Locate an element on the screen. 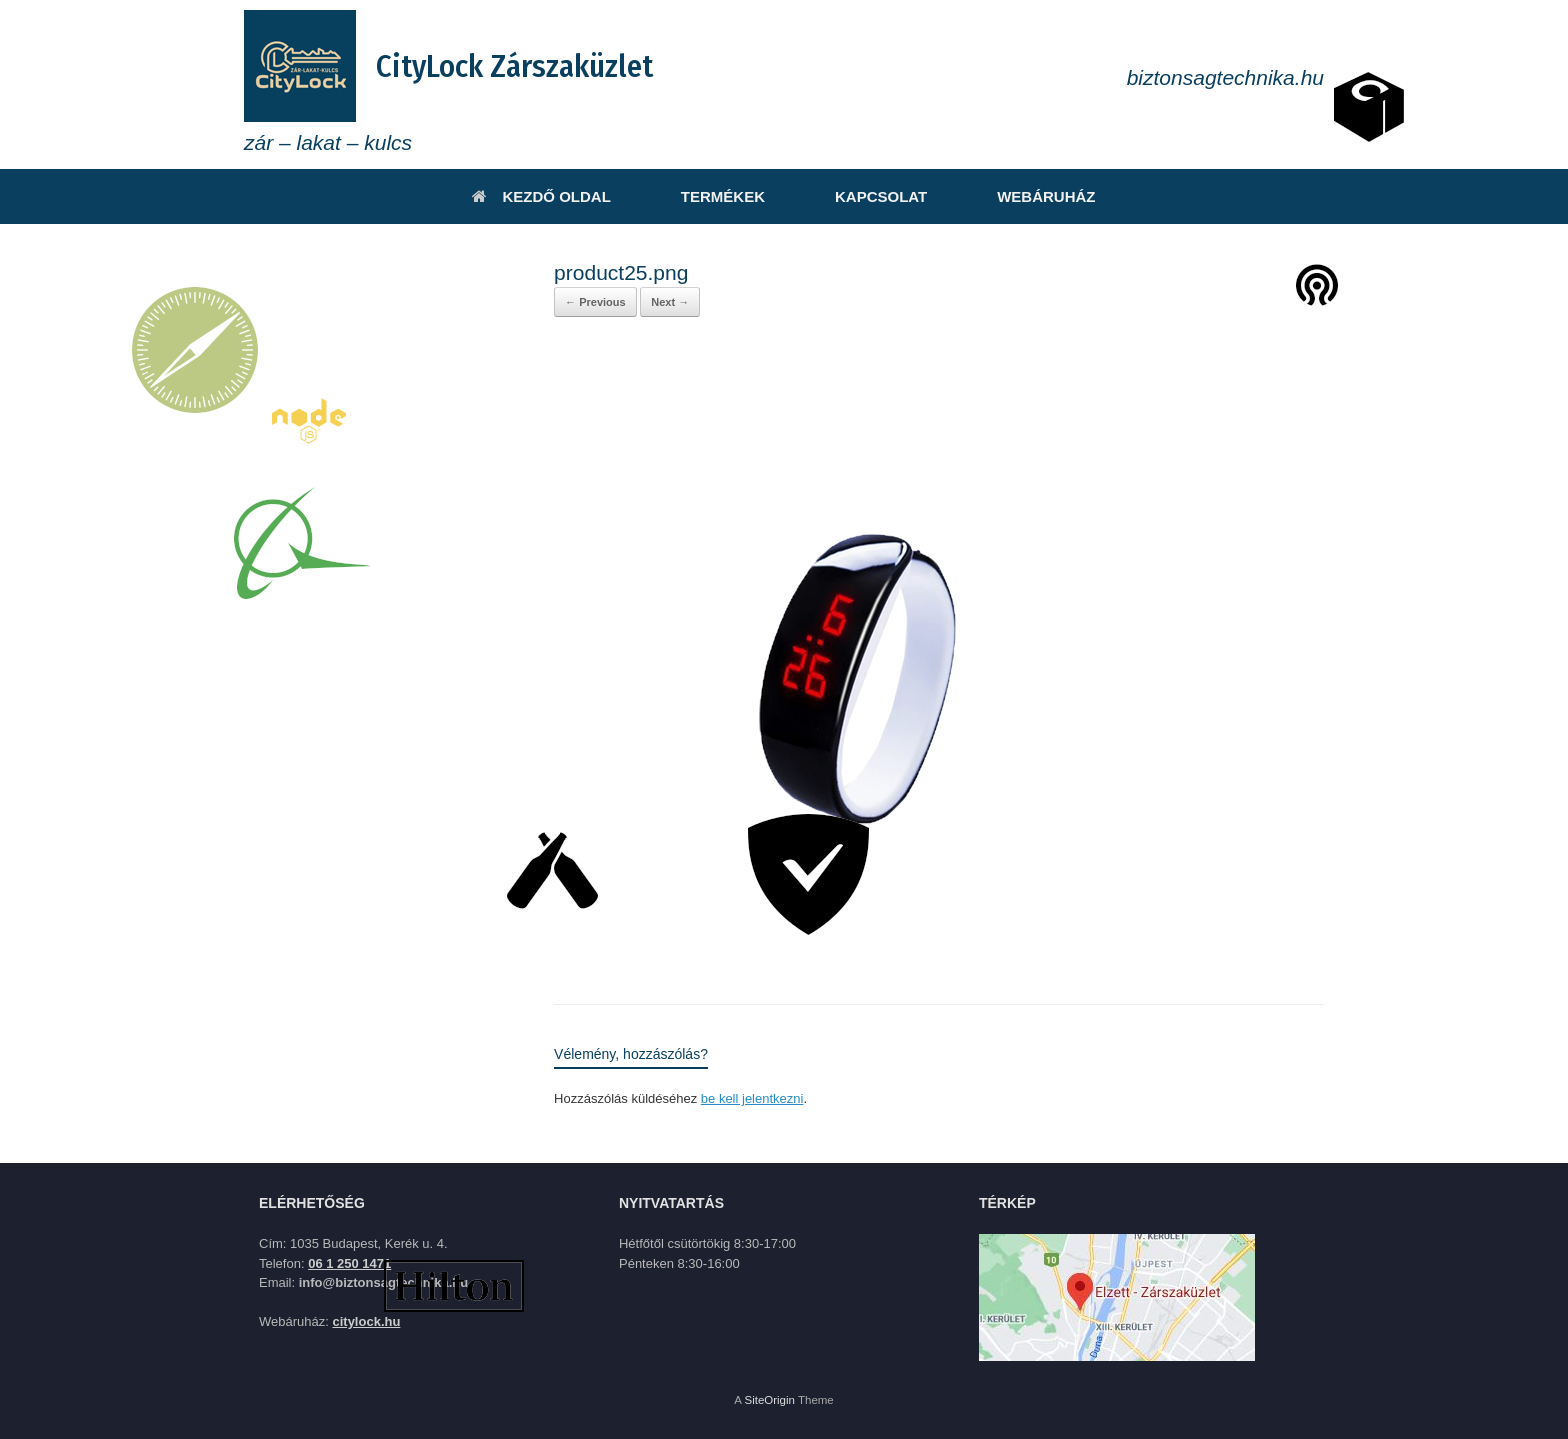  access the Hilton hotels app or website is located at coordinates (454, 1286).